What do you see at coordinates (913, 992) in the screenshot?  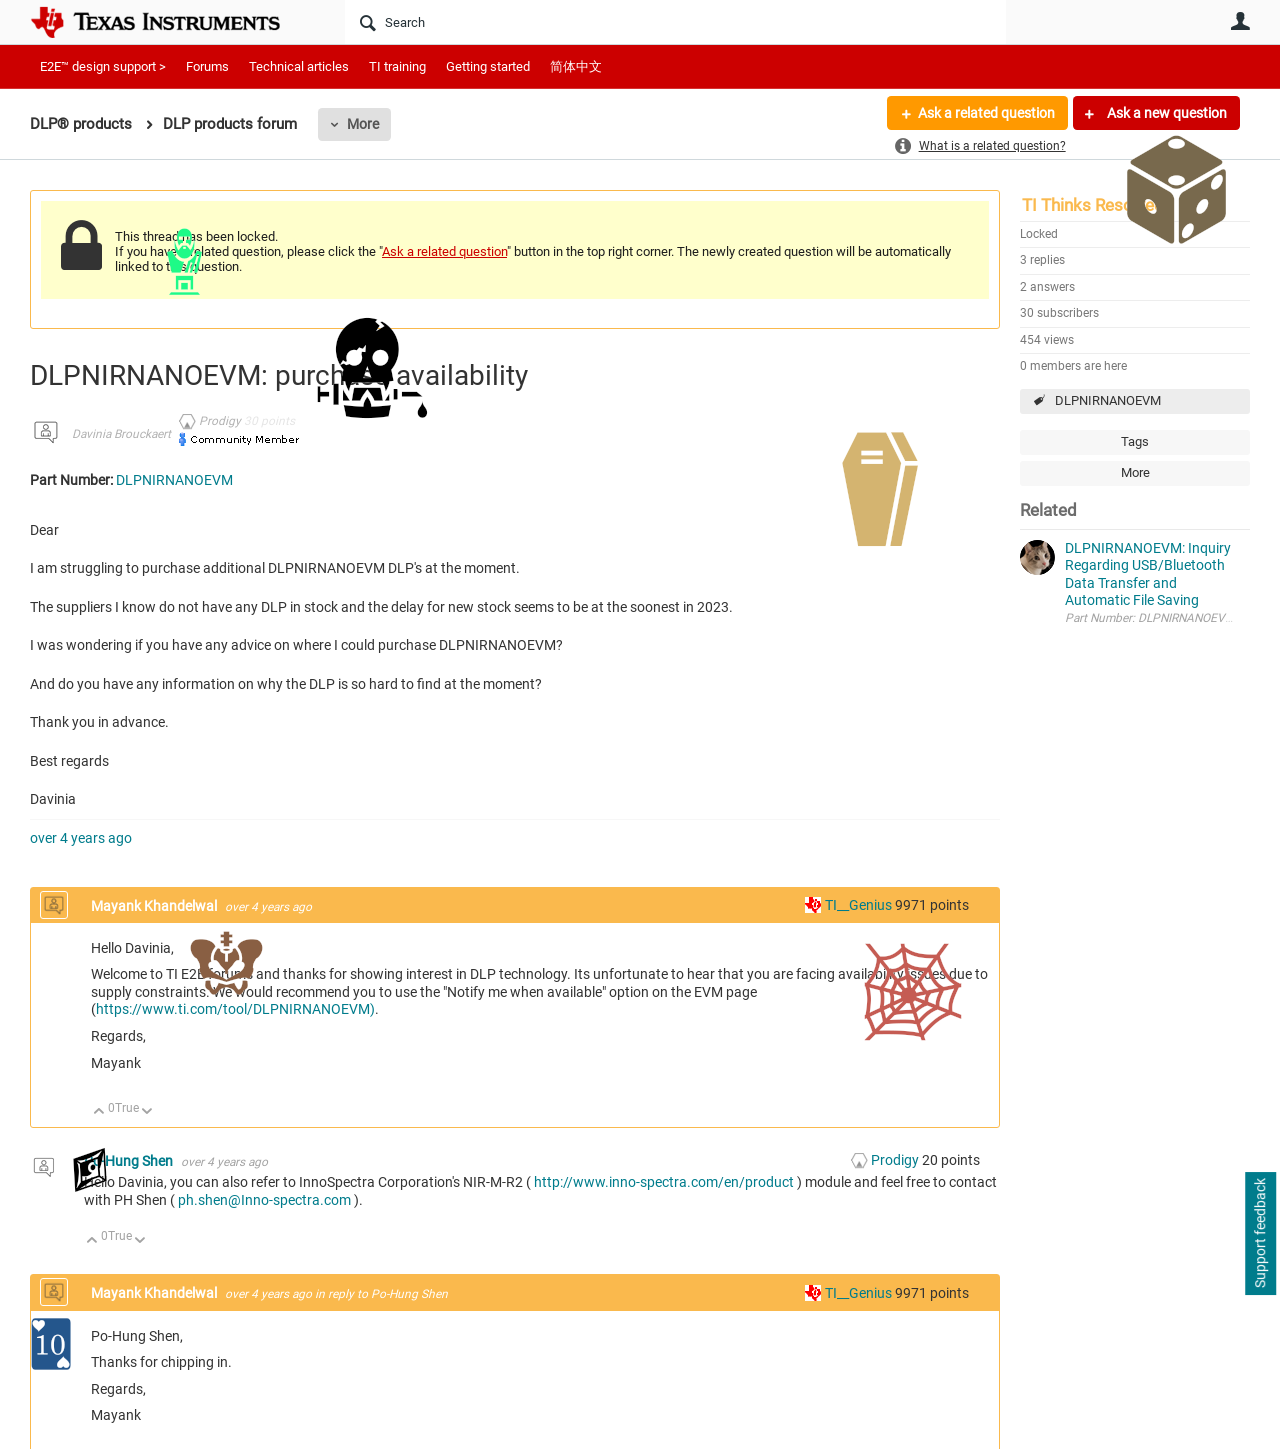 I see `indicates a spider or web-related game element` at bounding box center [913, 992].